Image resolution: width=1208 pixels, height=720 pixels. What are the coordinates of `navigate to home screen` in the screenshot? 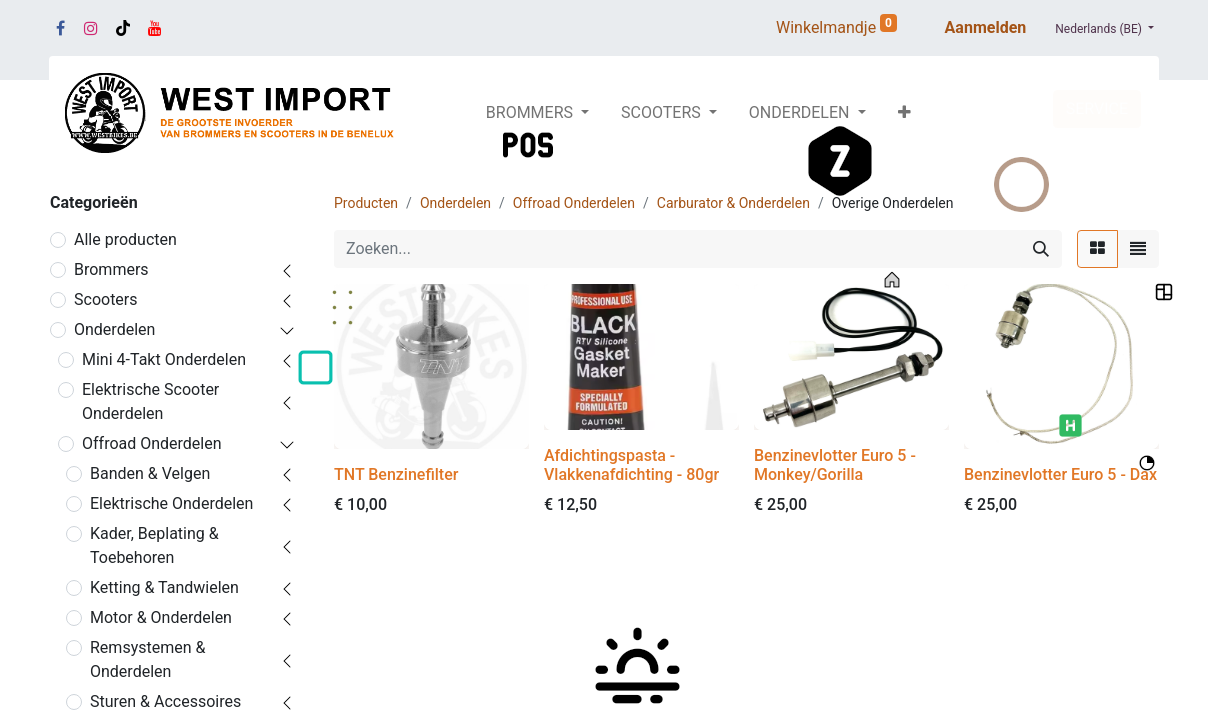 It's located at (892, 280).